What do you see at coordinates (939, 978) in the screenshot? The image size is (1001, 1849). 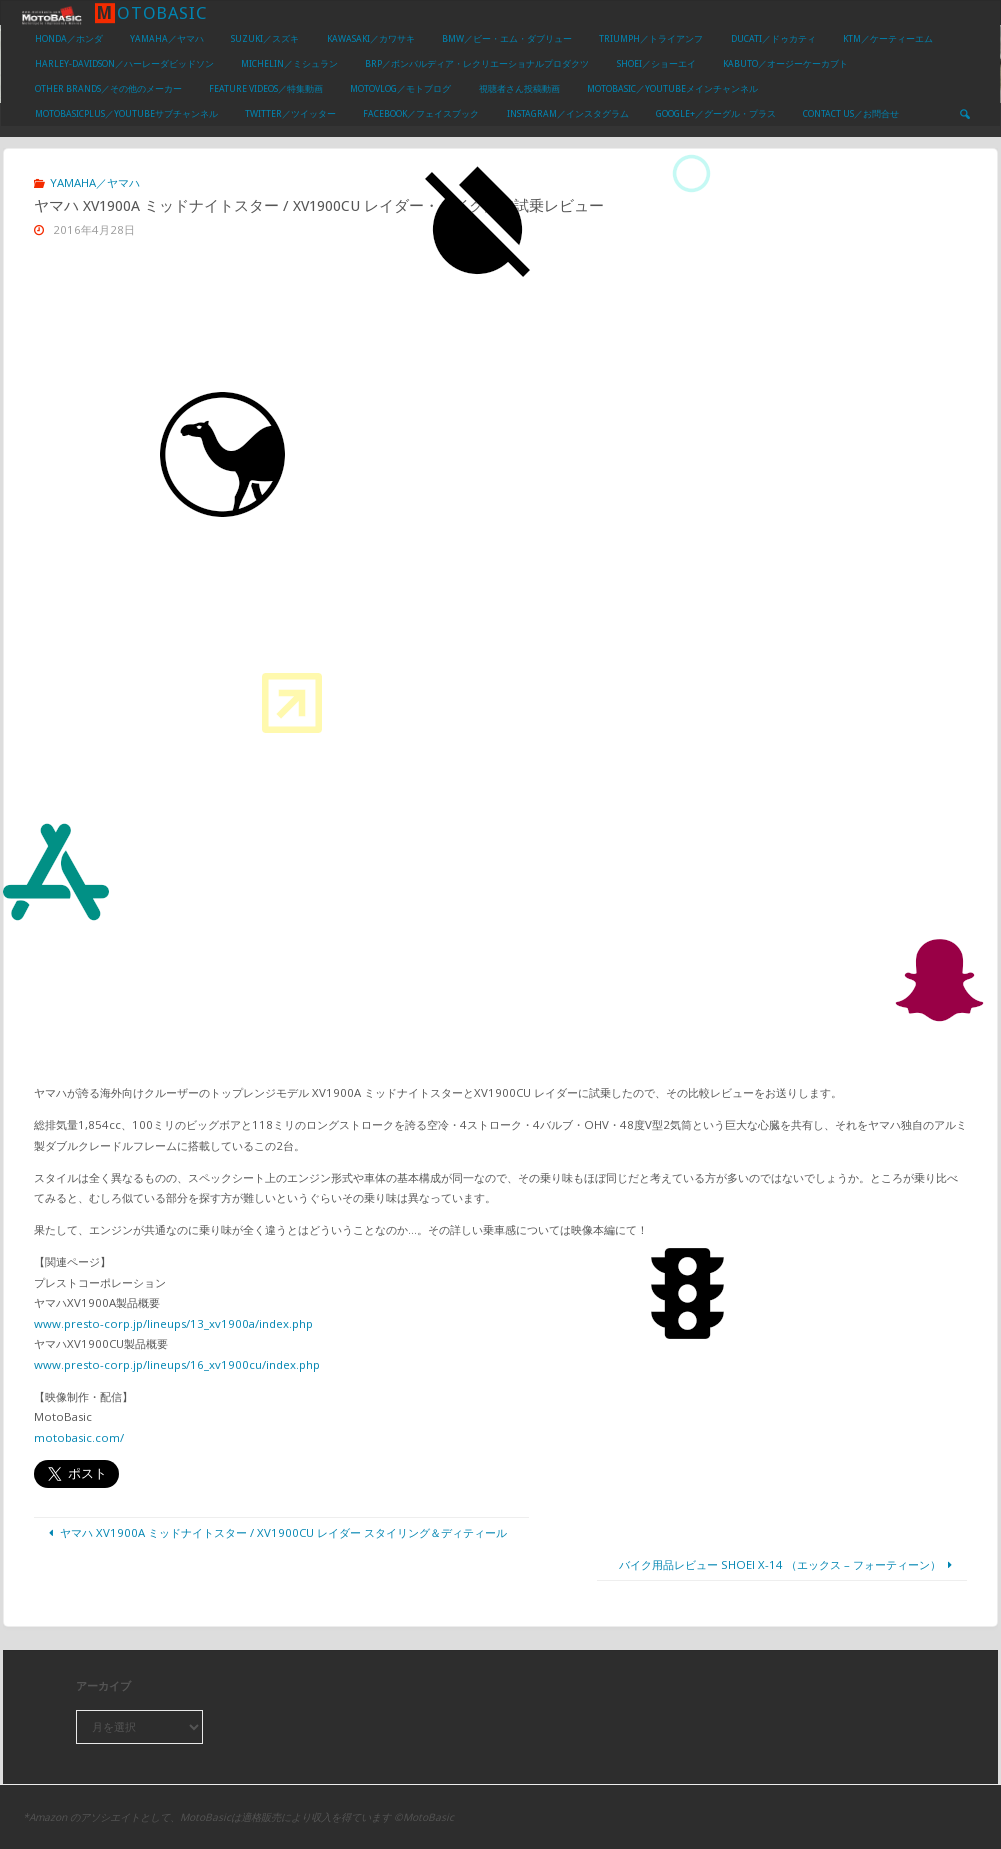 I see `open Snapchat app` at bounding box center [939, 978].